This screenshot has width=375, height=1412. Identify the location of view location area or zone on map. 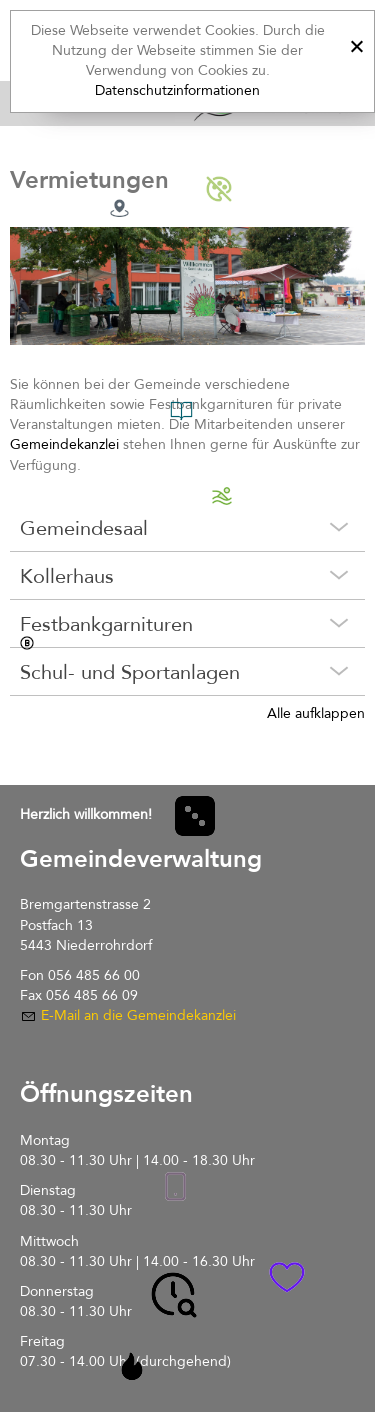
(119, 208).